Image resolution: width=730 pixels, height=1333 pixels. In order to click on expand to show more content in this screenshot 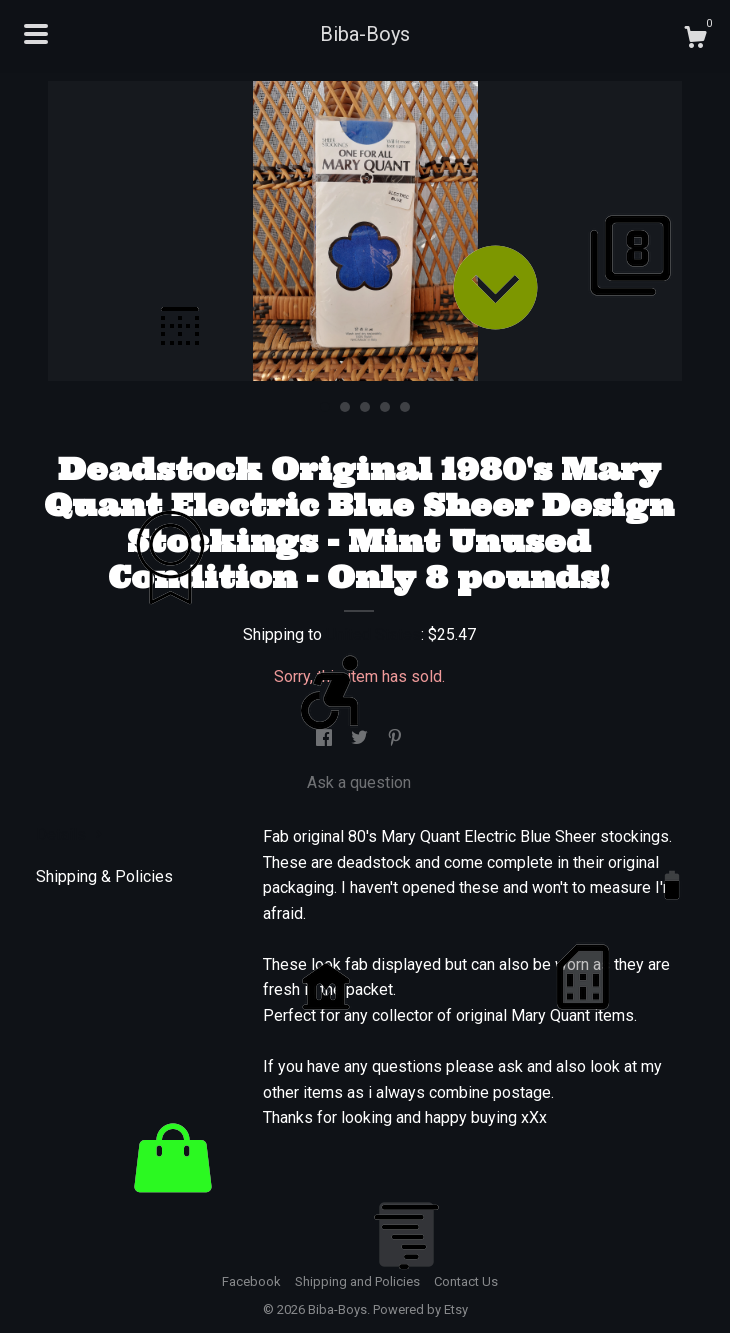, I will do `click(495, 287)`.